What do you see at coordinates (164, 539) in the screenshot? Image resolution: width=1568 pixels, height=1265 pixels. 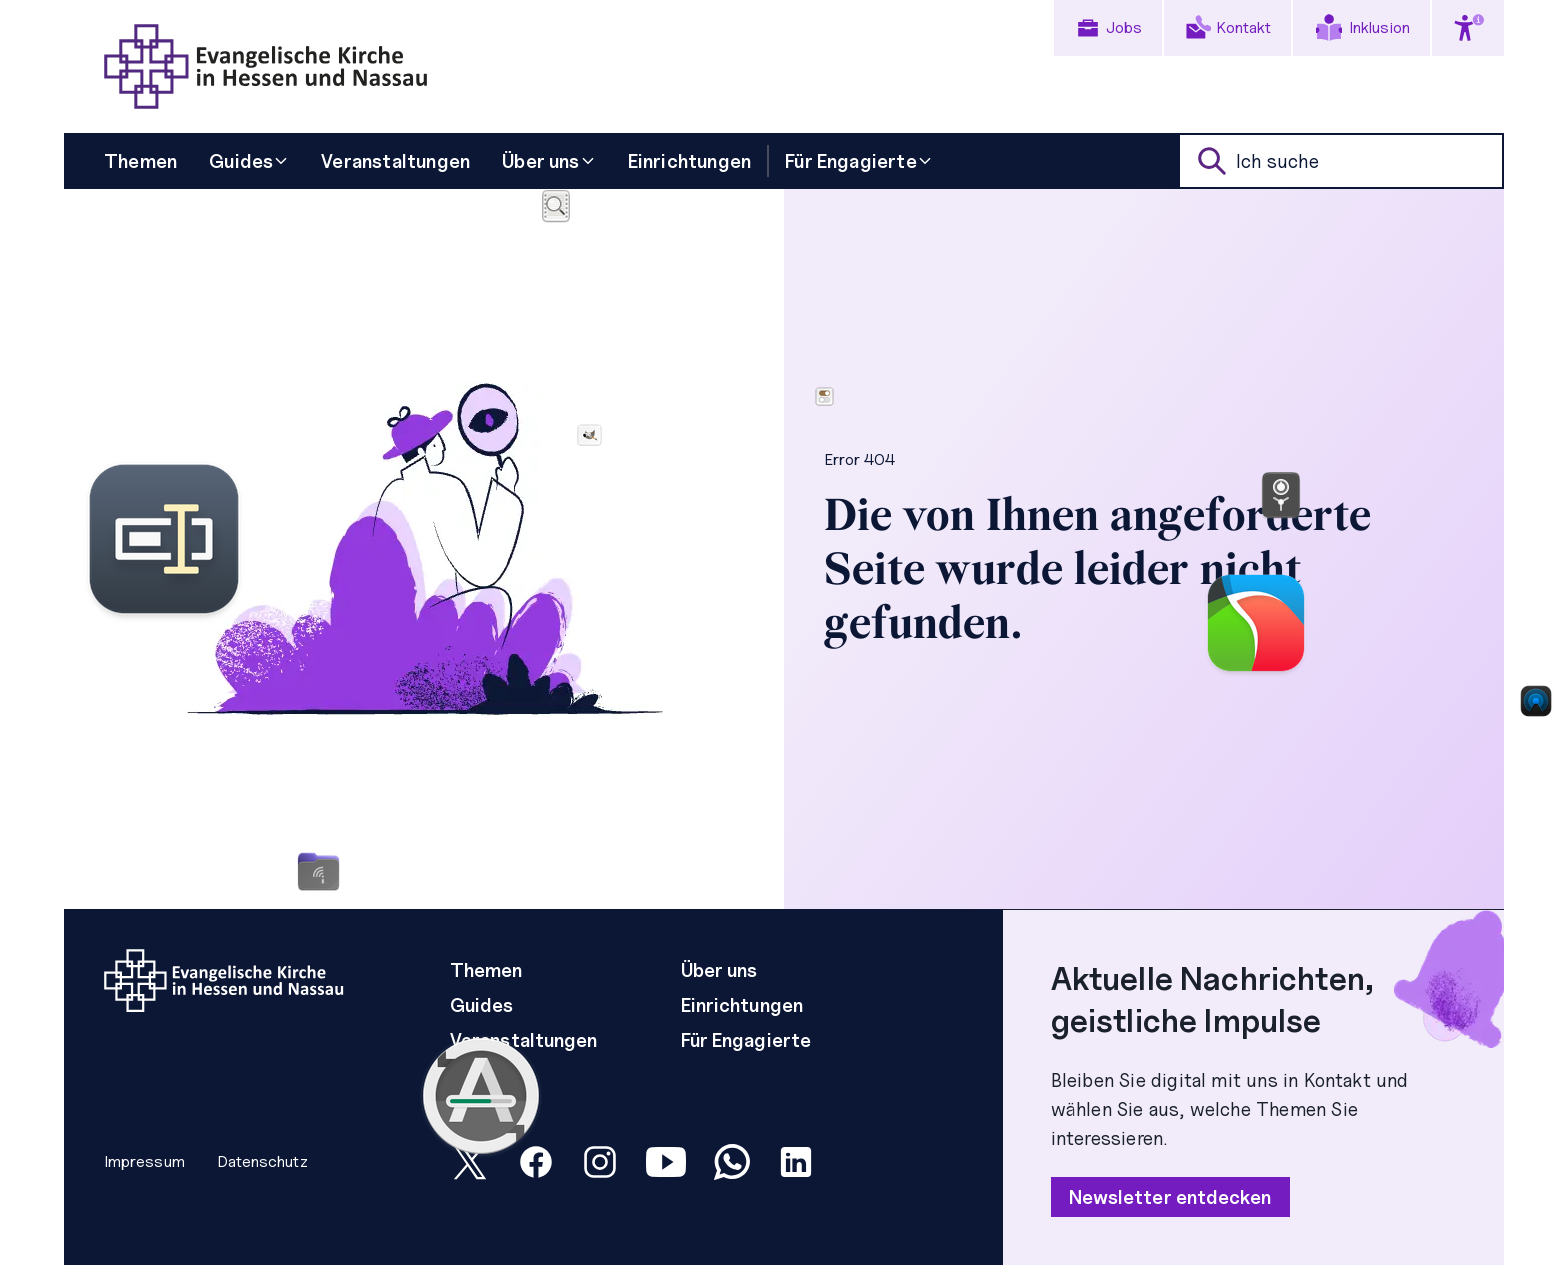 I see `open bulky app for batch file renaming` at bounding box center [164, 539].